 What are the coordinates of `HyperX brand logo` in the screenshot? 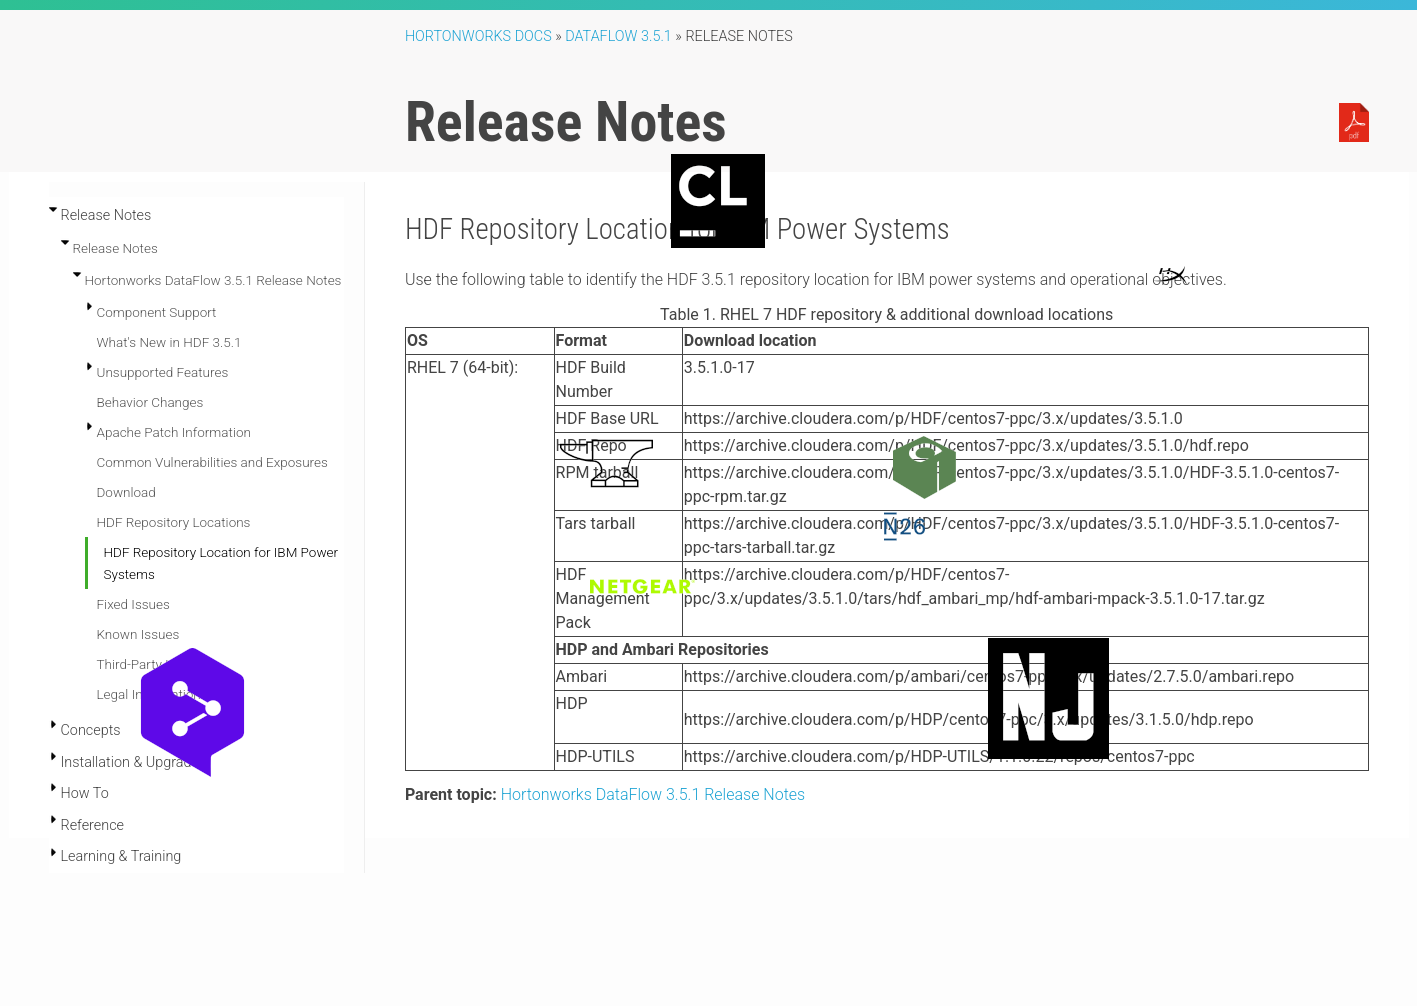 It's located at (1170, 275).